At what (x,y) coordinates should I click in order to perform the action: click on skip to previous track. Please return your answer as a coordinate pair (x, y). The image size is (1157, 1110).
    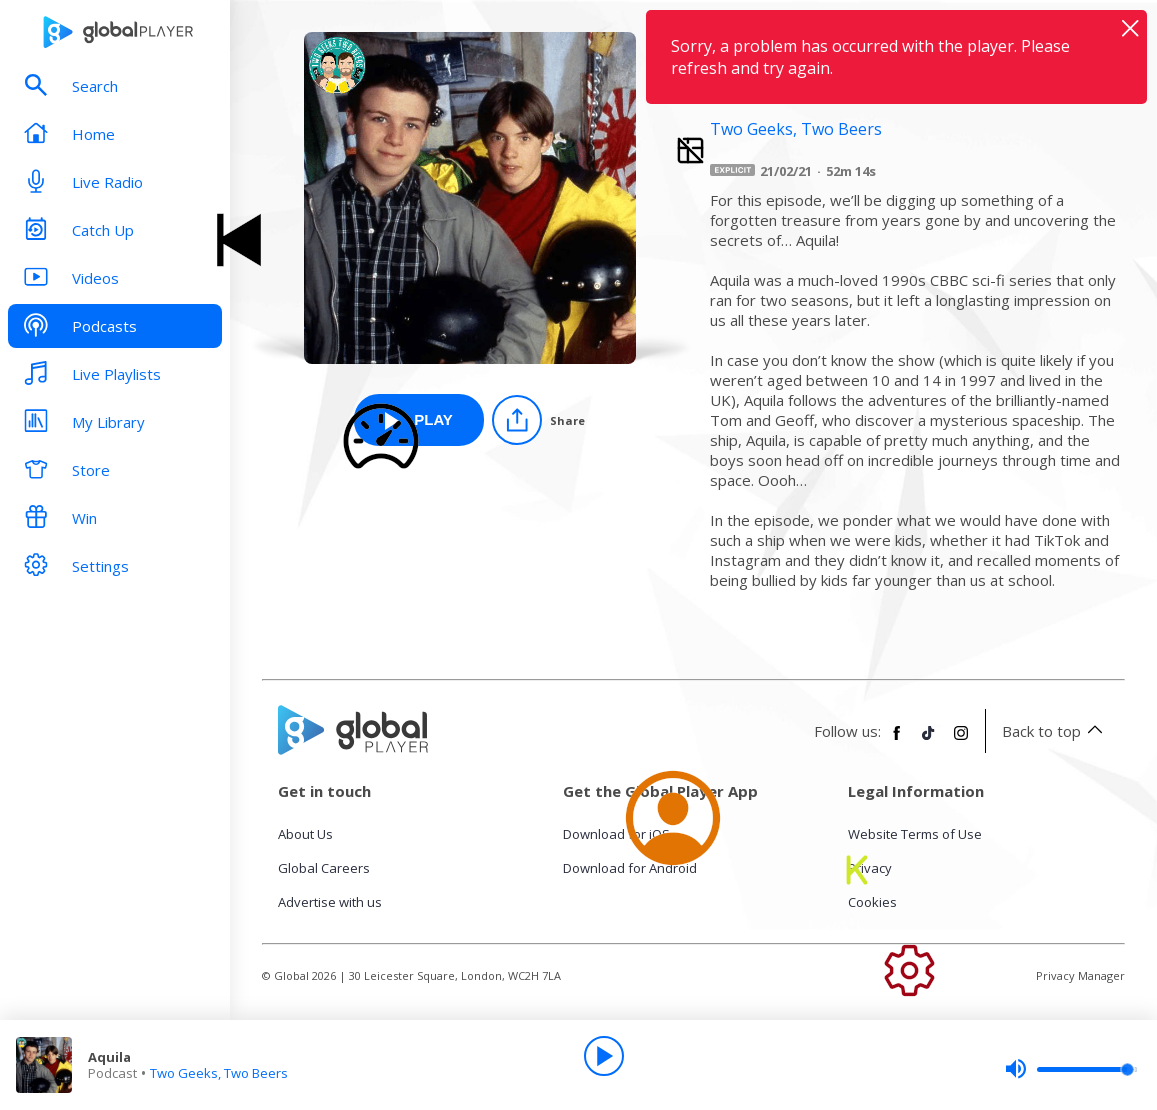
    Looking at the image, I should click on (239, 240).